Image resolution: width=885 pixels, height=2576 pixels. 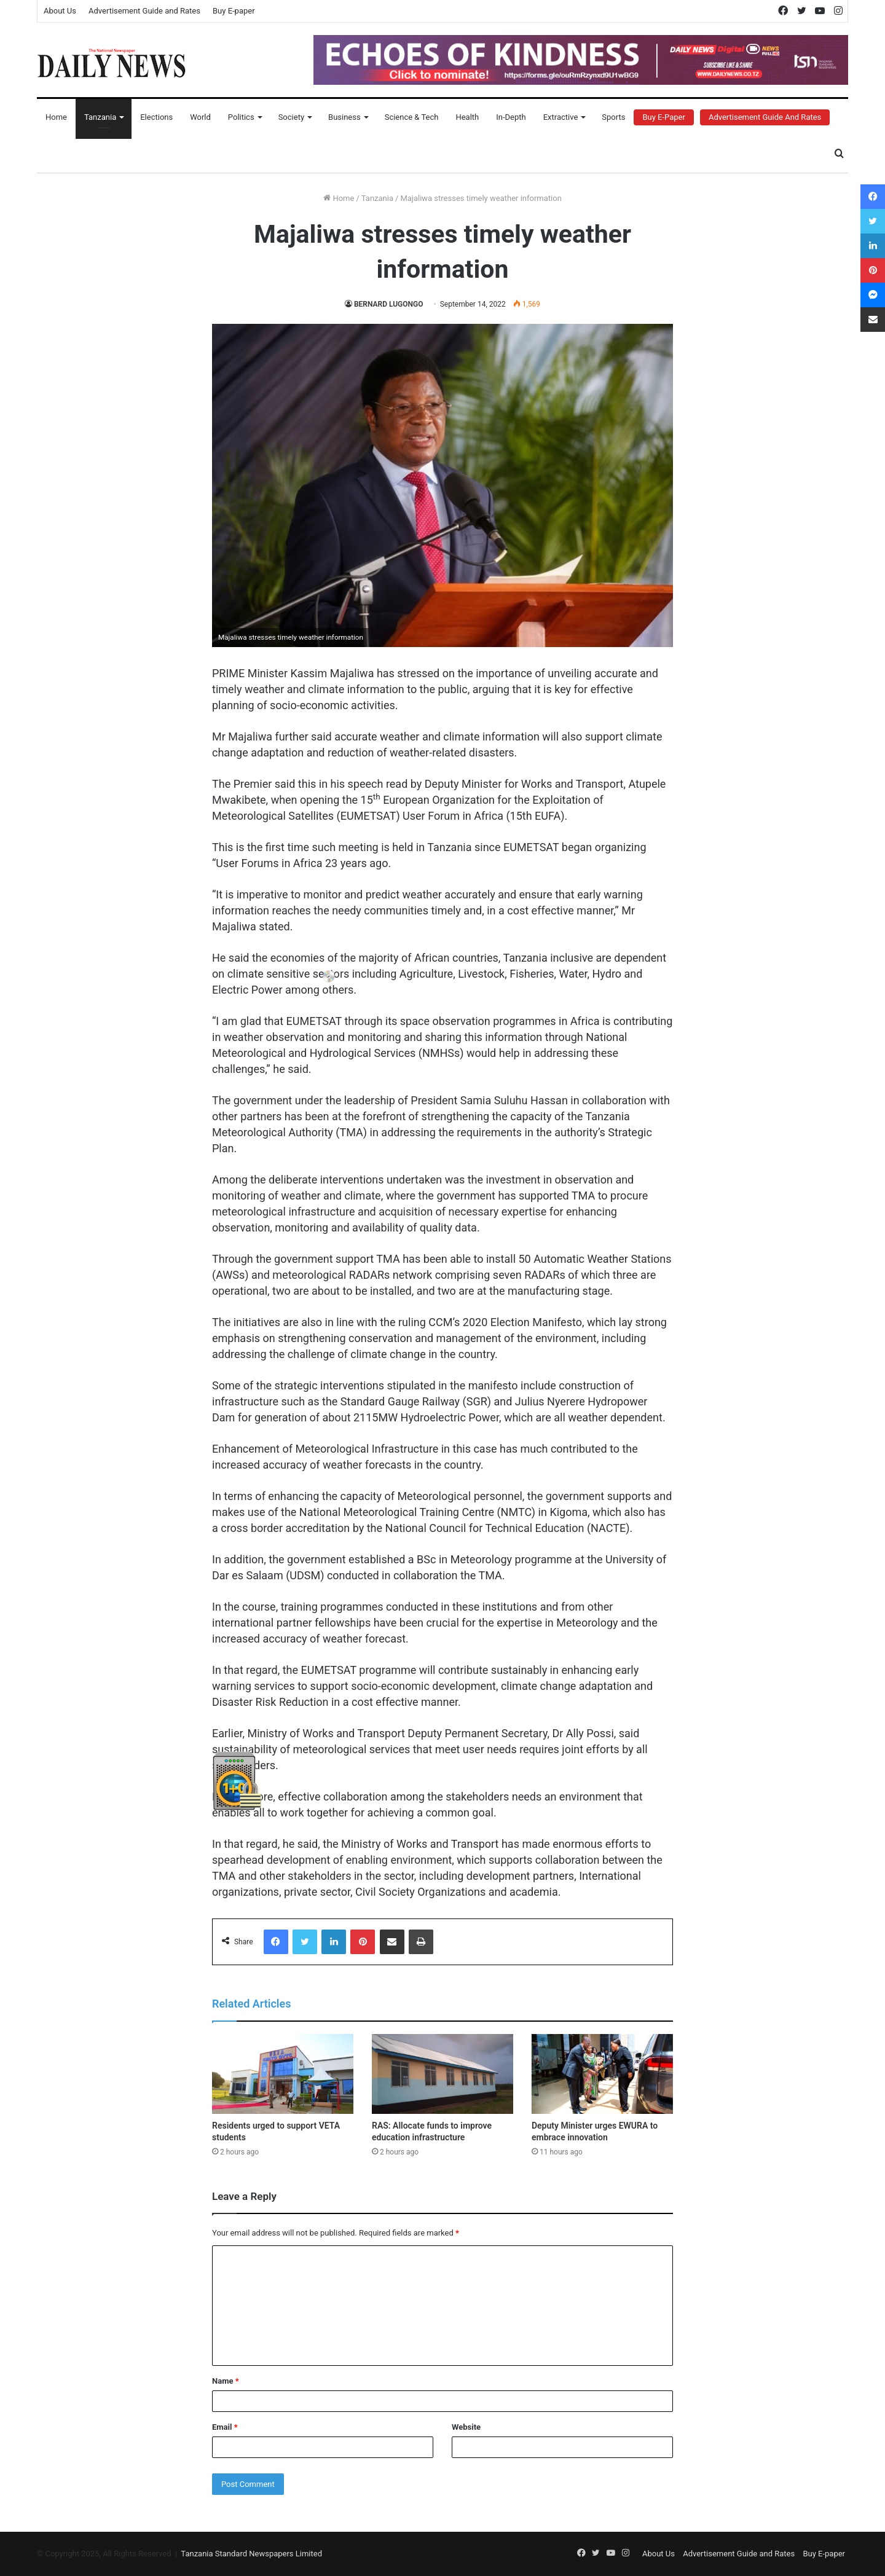 I want to click on burn files to a recordable CD, so click(x=329, y=976).